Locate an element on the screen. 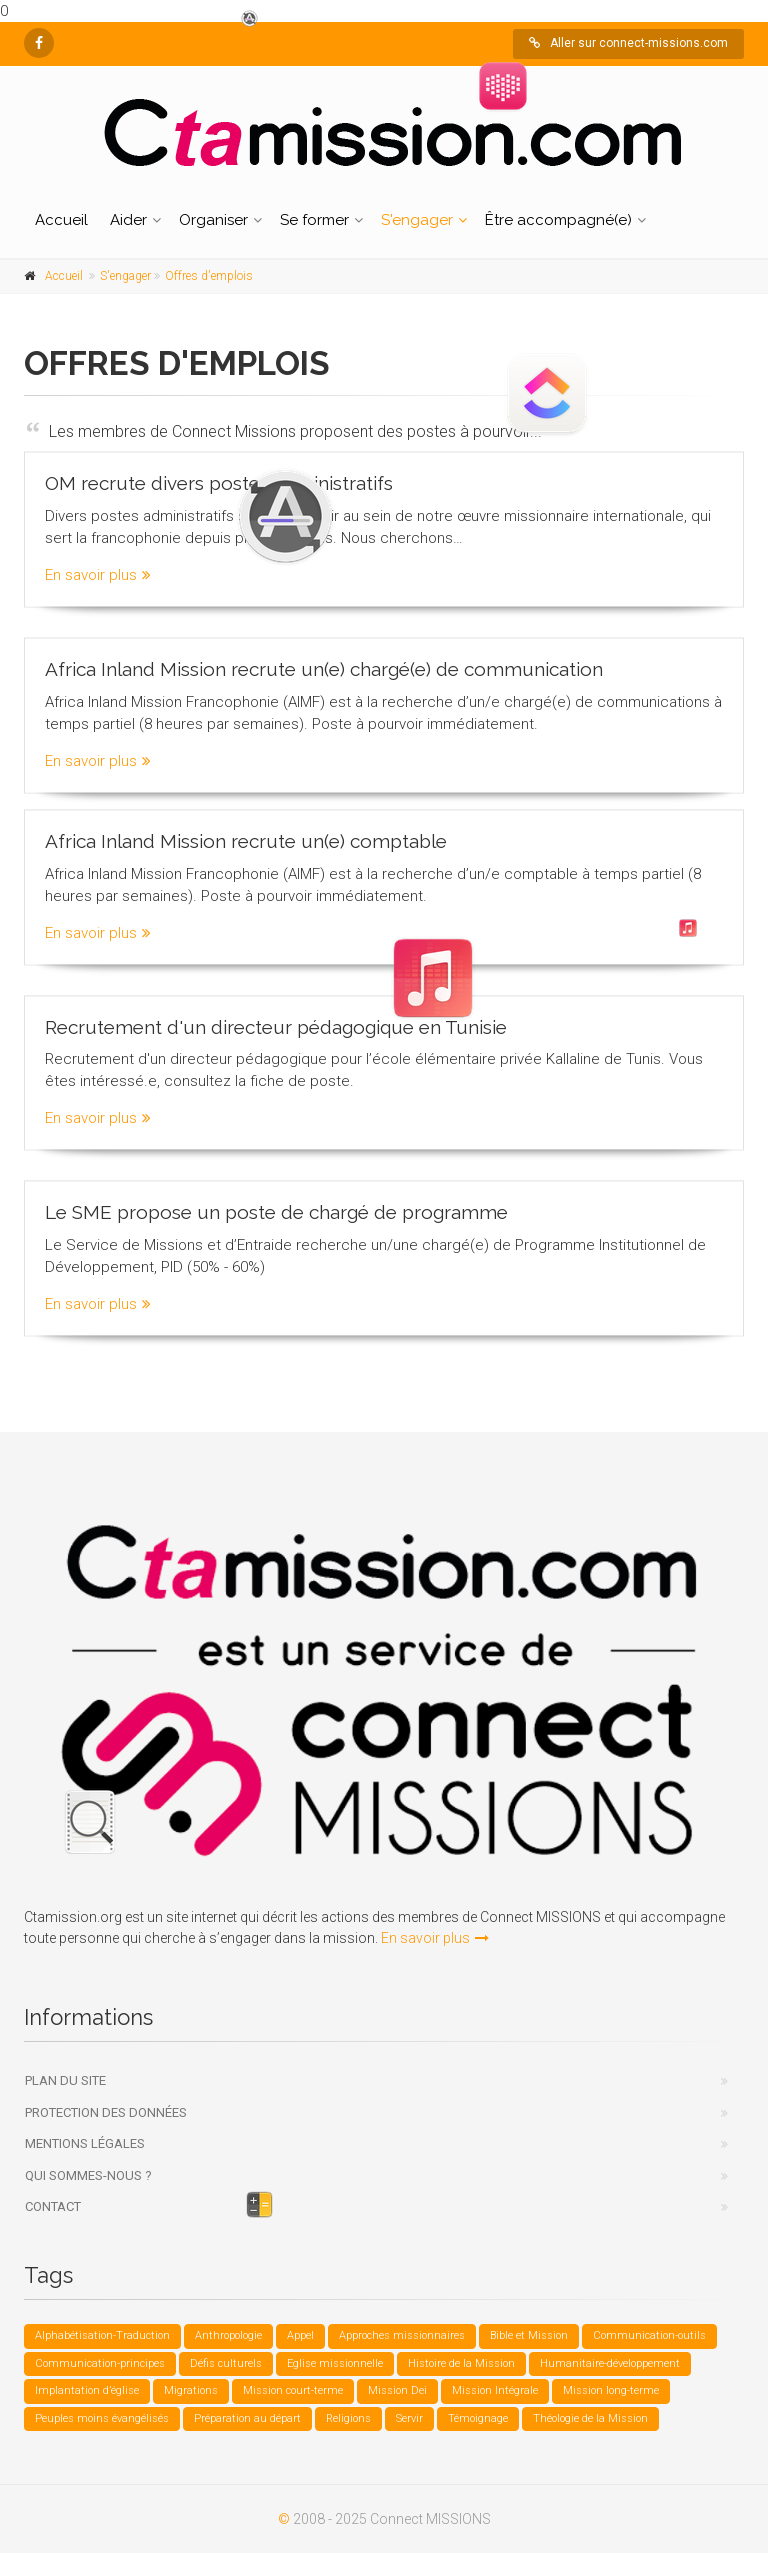 This screenshot has width=768, height=2553. open ClickUp app is located at coordinates (547, 393).